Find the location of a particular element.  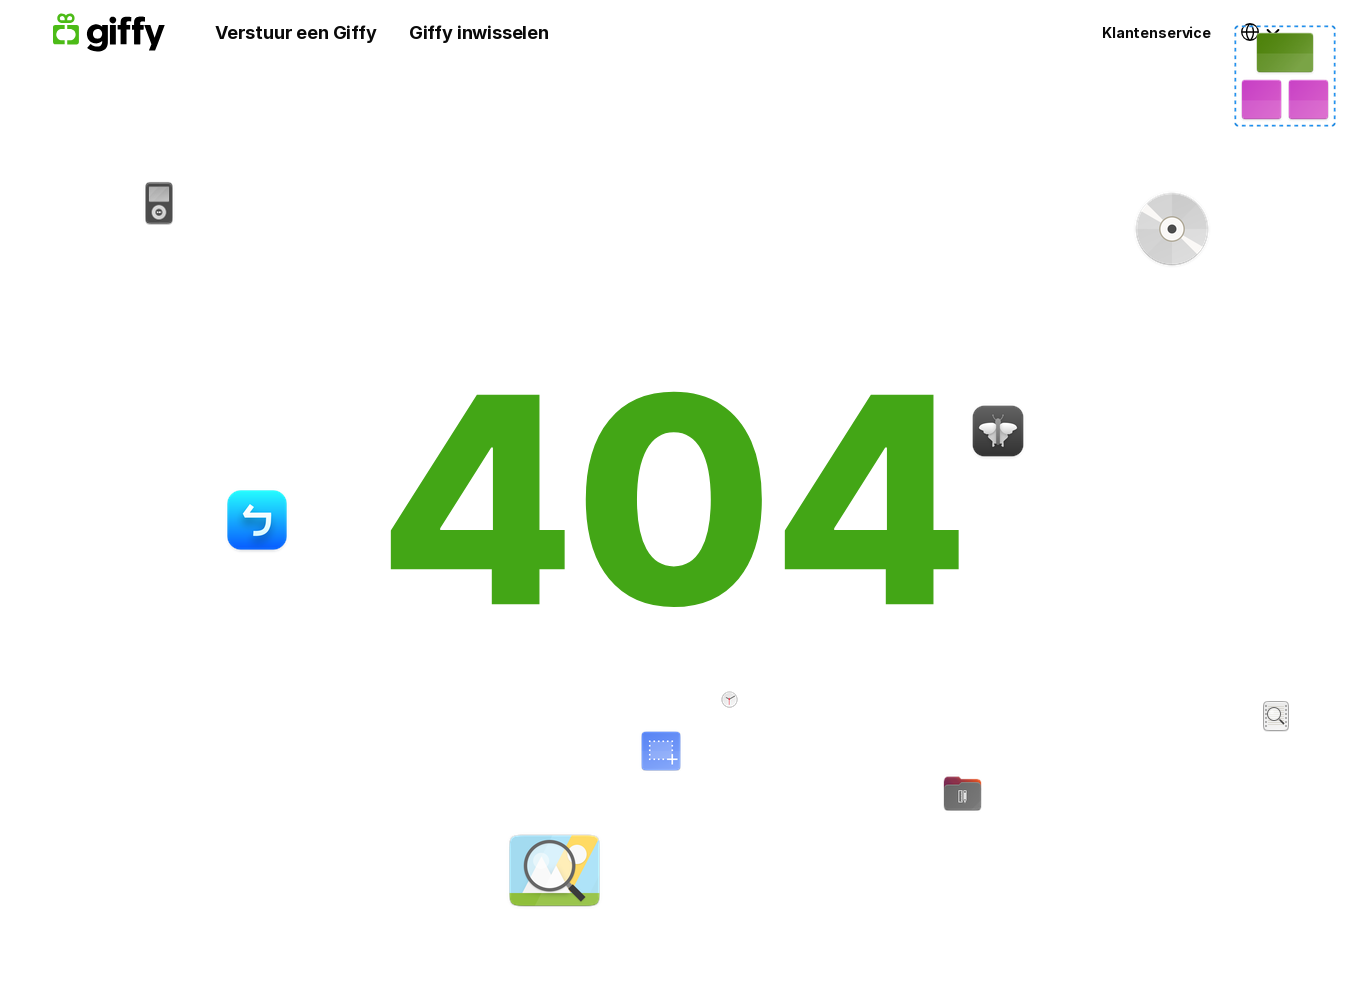

access your templates folder is located at coordinates (962, 793).